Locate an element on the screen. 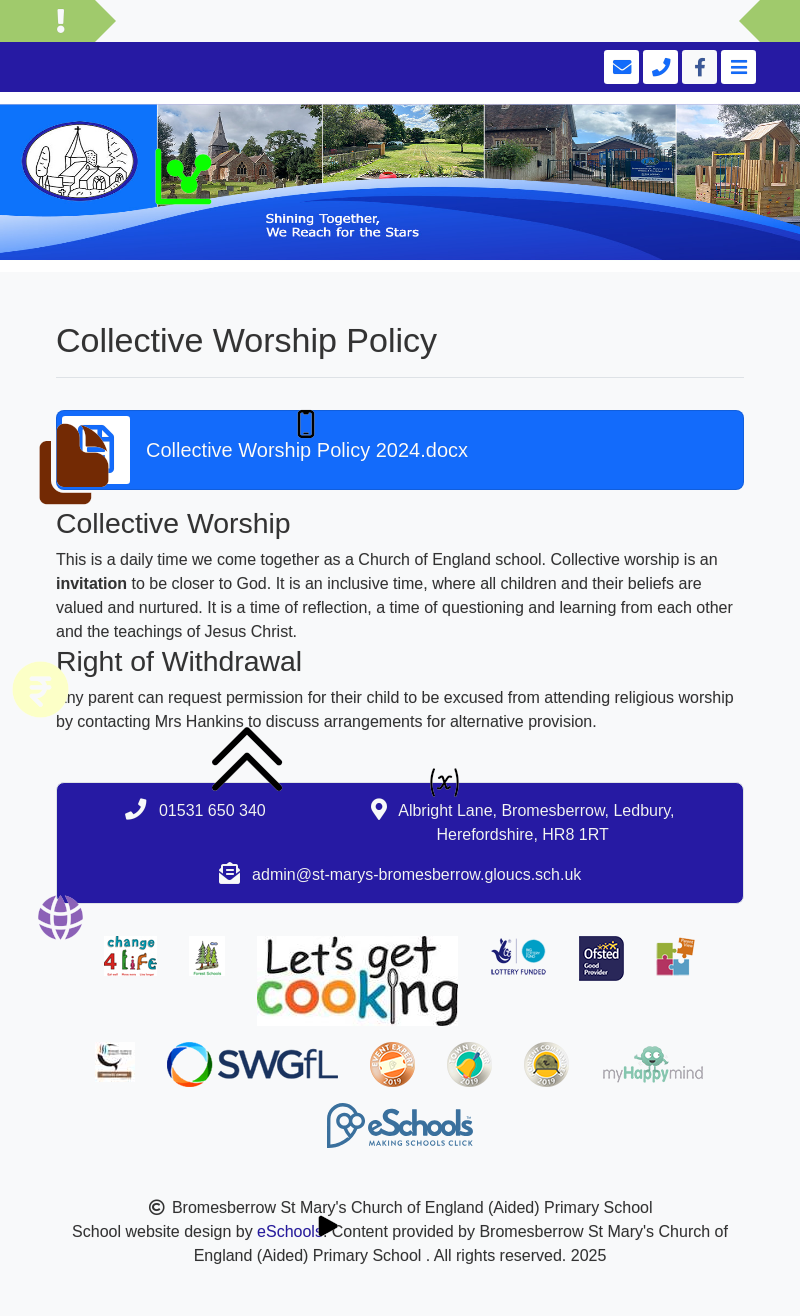 This screenshot has height=1316, width=800. access mobile device settings is located at coordinates (306, 424).